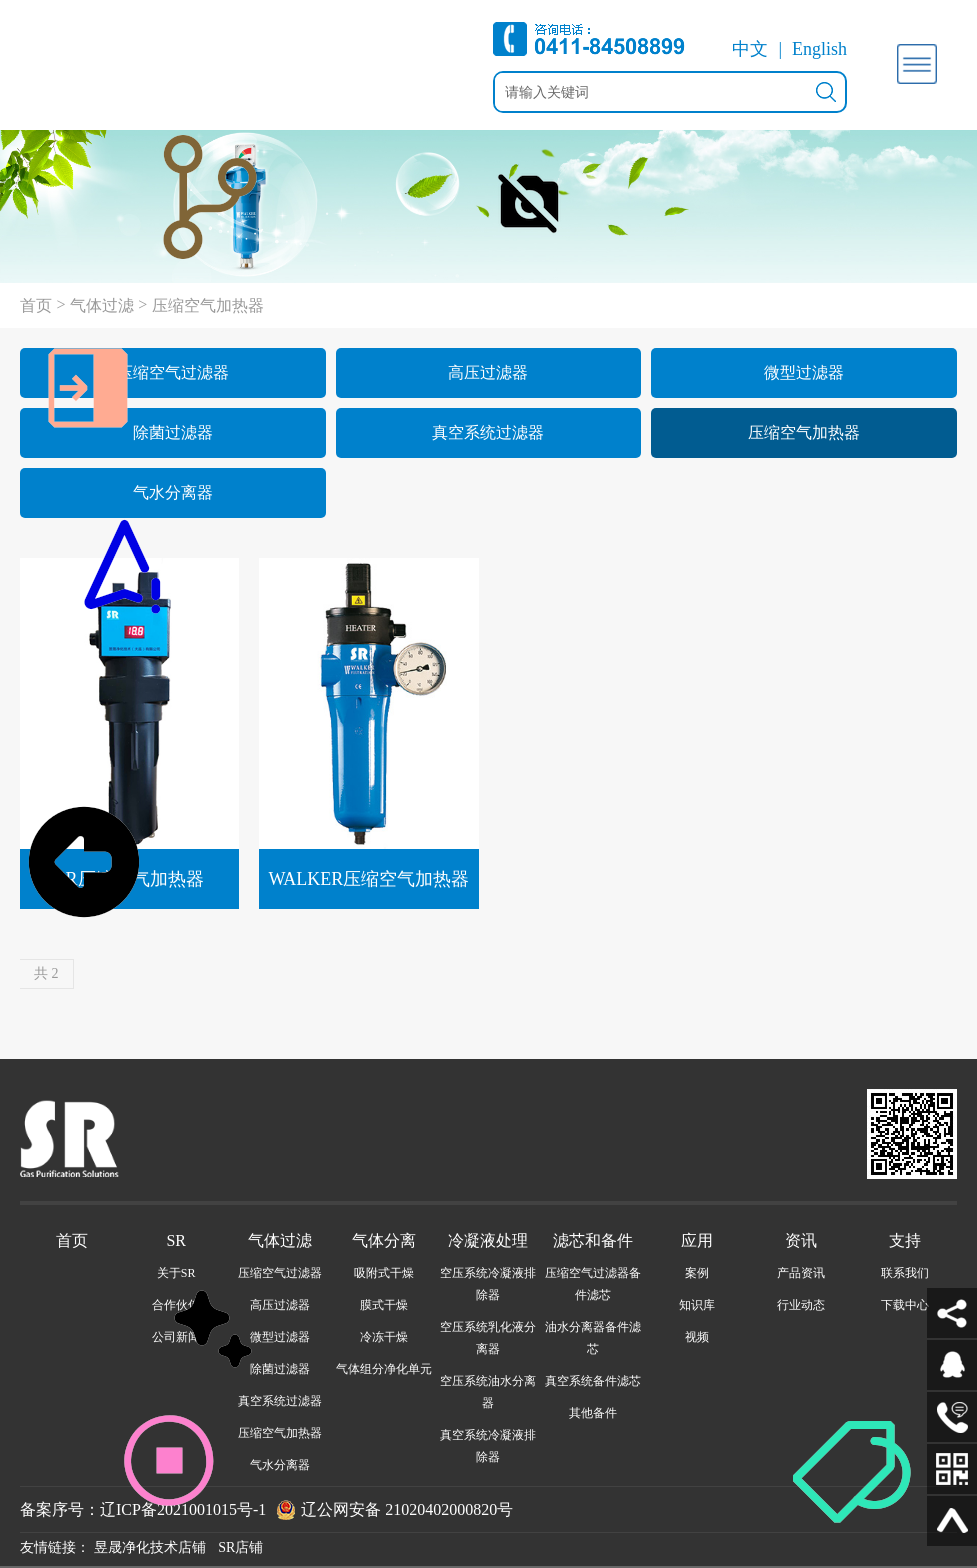 The width and height of the screenshot is (977, 1568). Describe the element at coordinates (124, 564) in the screenshot. I see `navigation error or route issue detected` at that location.